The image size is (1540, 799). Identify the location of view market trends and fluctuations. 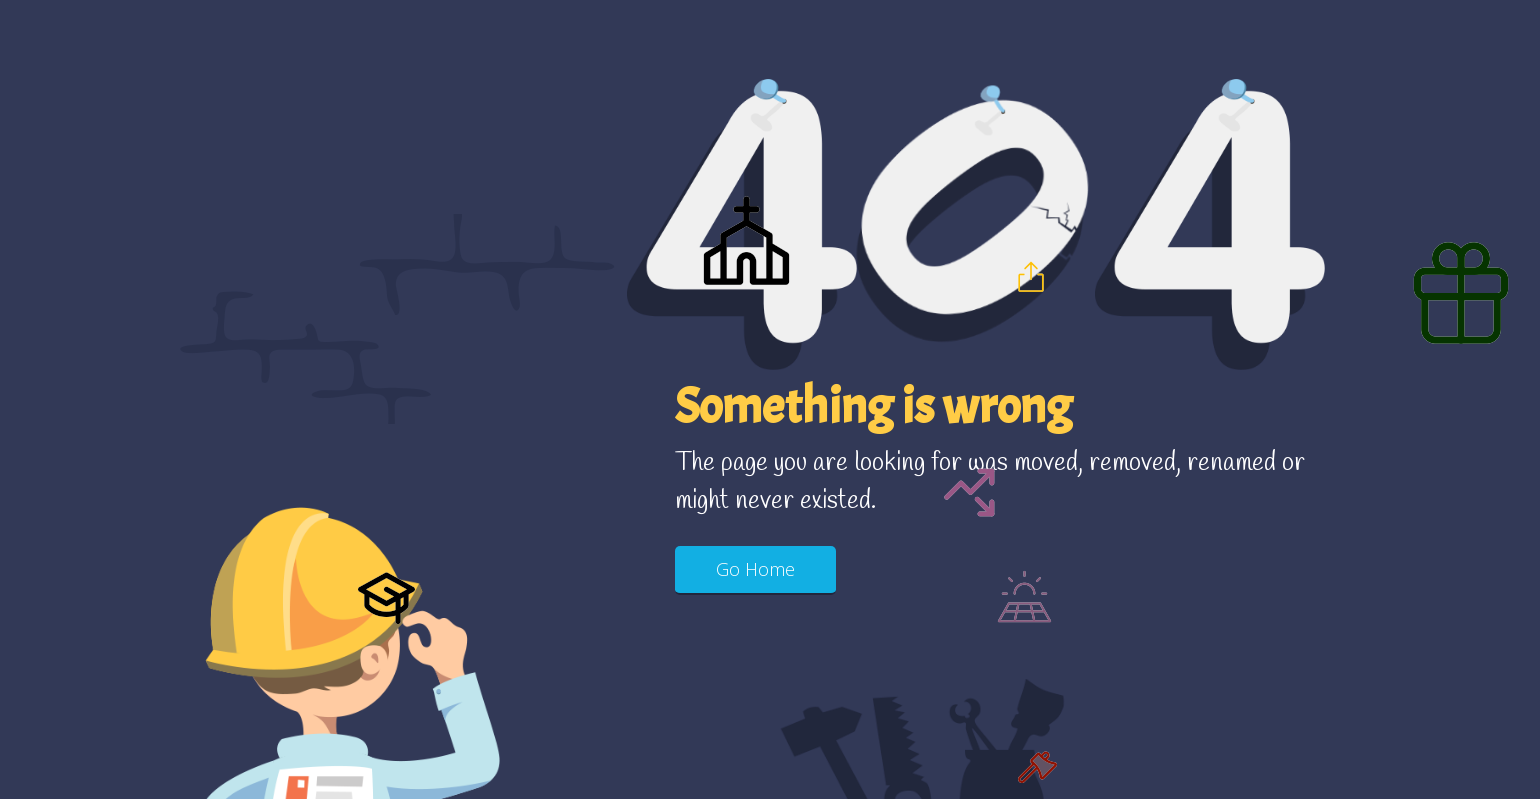
(970, 492).